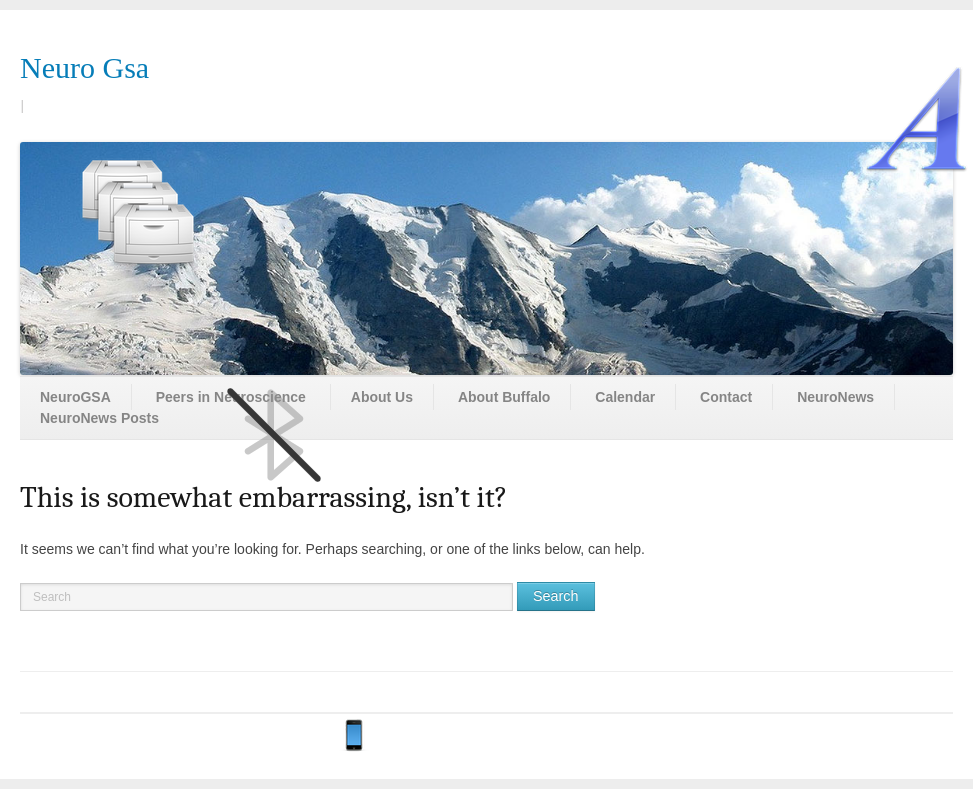 The width and height of the screenshot is (973, 789). What do you see at coordinates (354, 735) in the screenshot?
I see `indicates a connected iPhone device` at bounding box center [354, 735].